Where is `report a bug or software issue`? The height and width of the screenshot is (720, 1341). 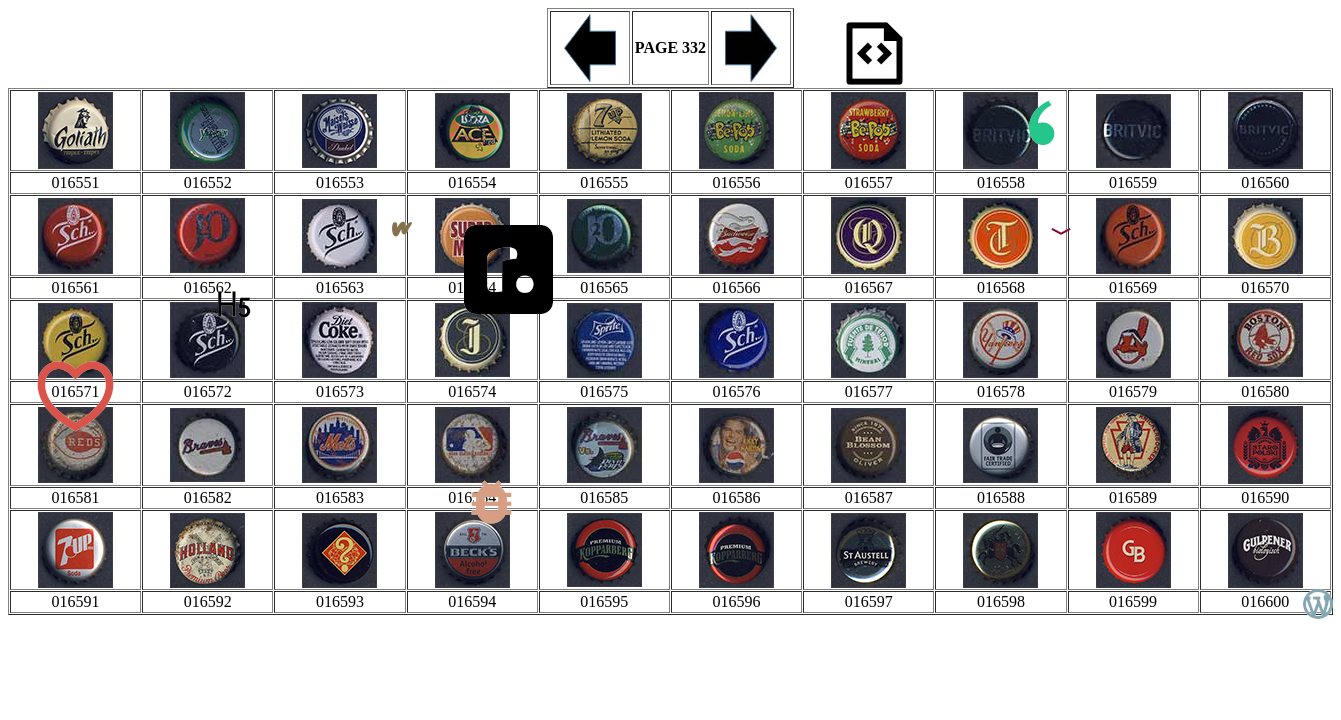
report a bug or software issue is located at coordinates (491, 501).